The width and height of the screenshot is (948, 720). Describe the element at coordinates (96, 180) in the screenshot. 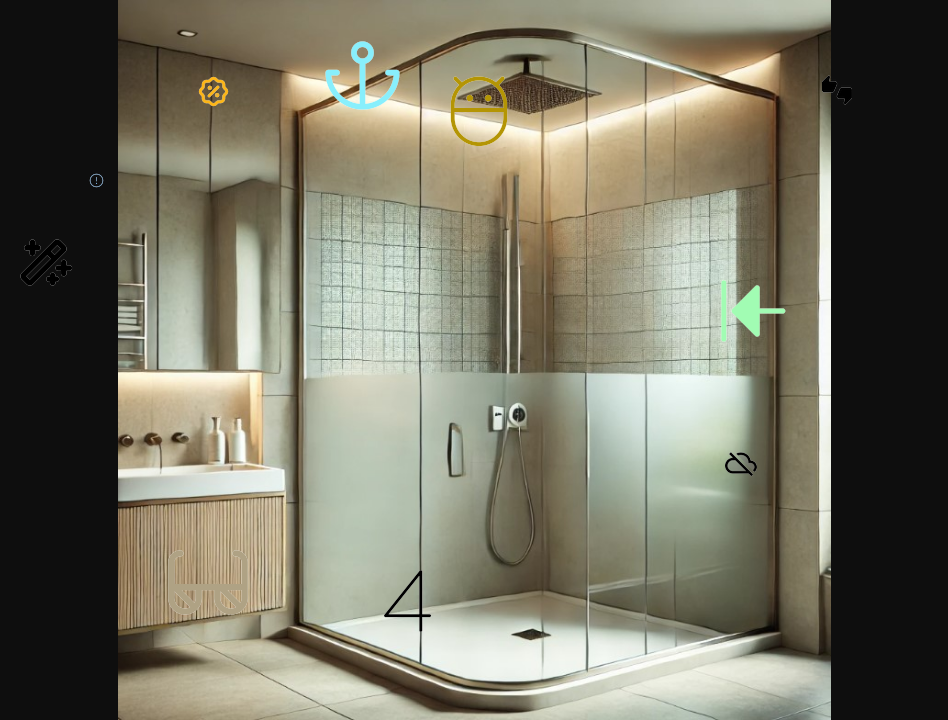

I see `indicates a warning or alert condition` at that location.